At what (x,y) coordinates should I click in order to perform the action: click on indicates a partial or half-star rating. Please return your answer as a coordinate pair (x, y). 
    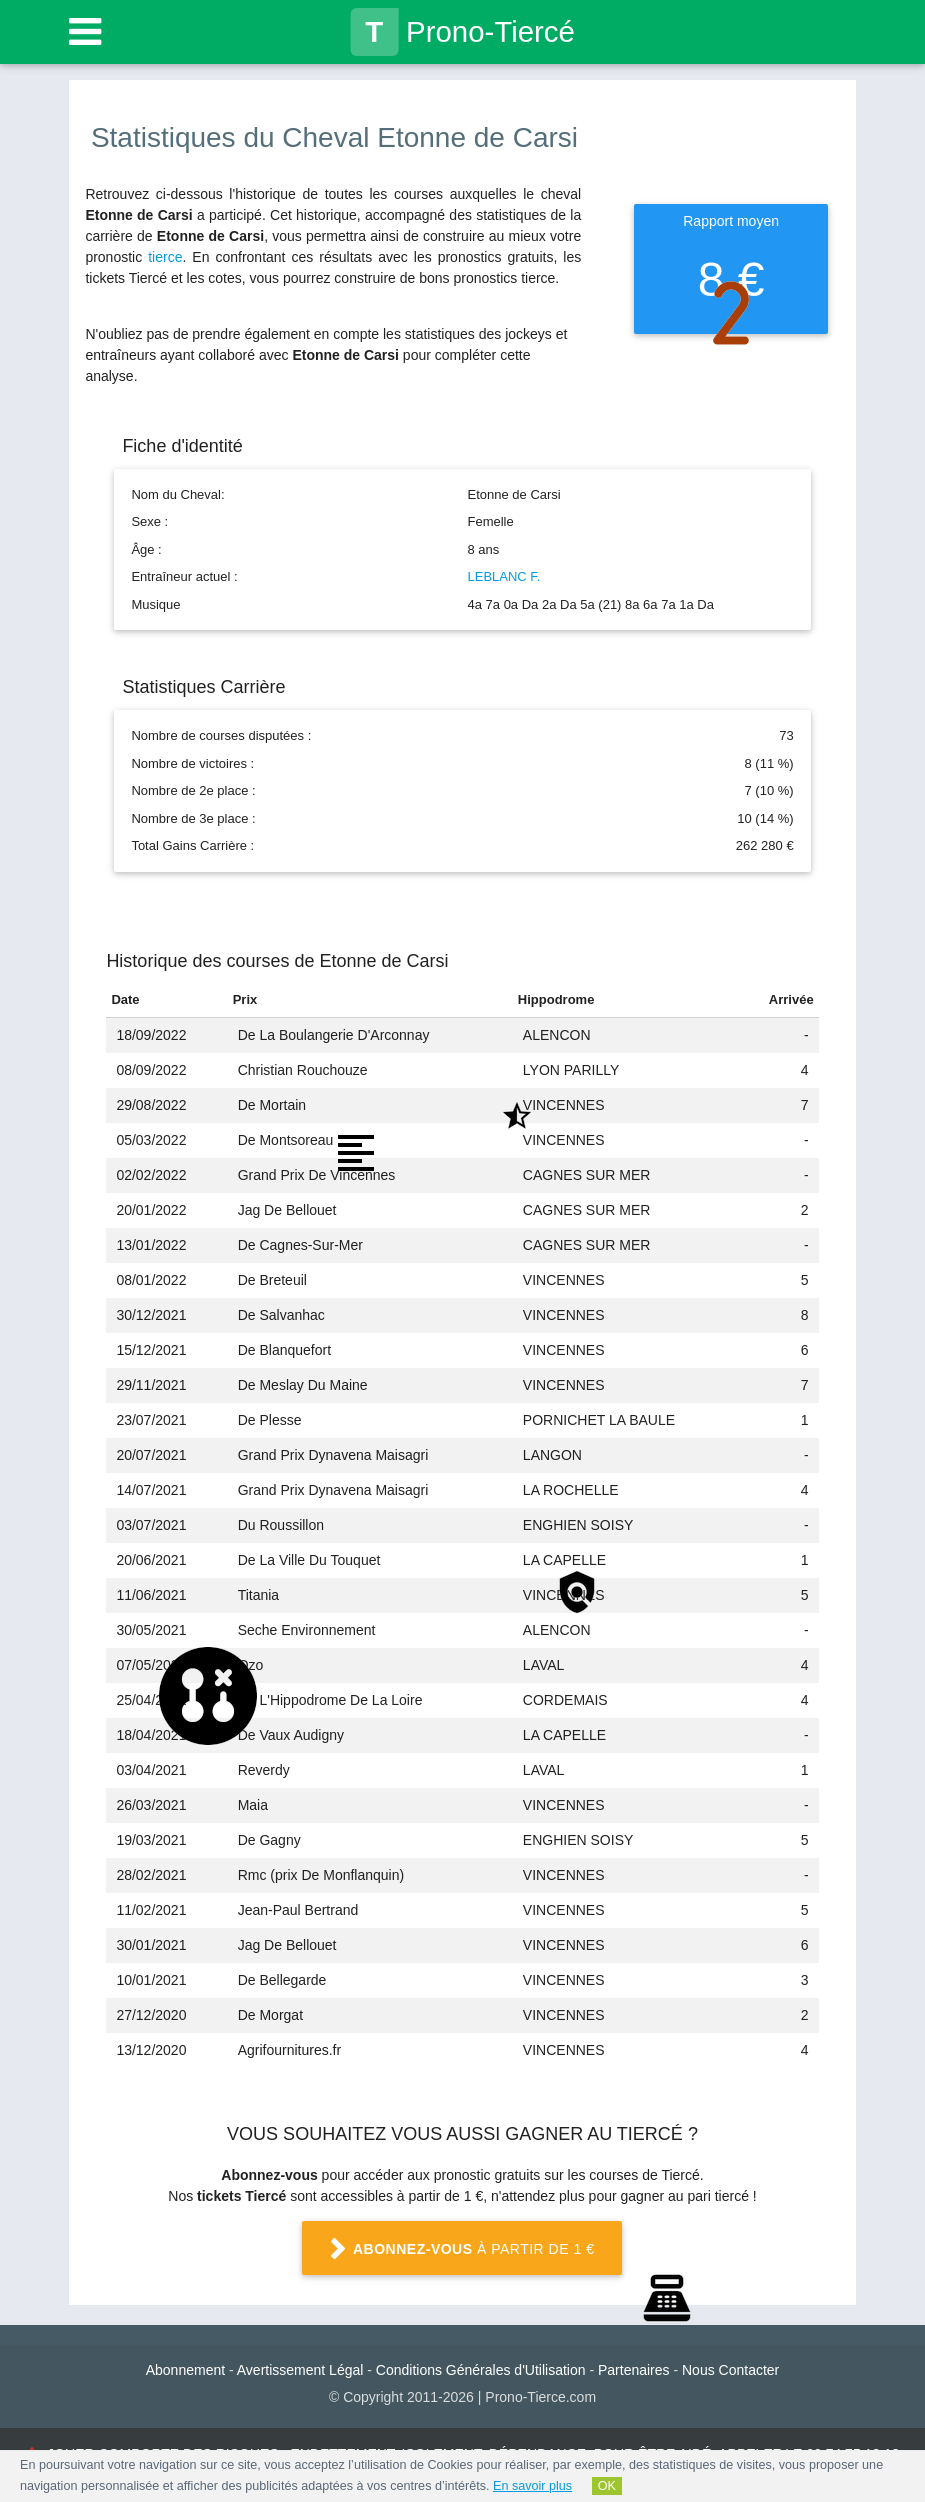
    Looking at the image, I should click on (517, 1116).